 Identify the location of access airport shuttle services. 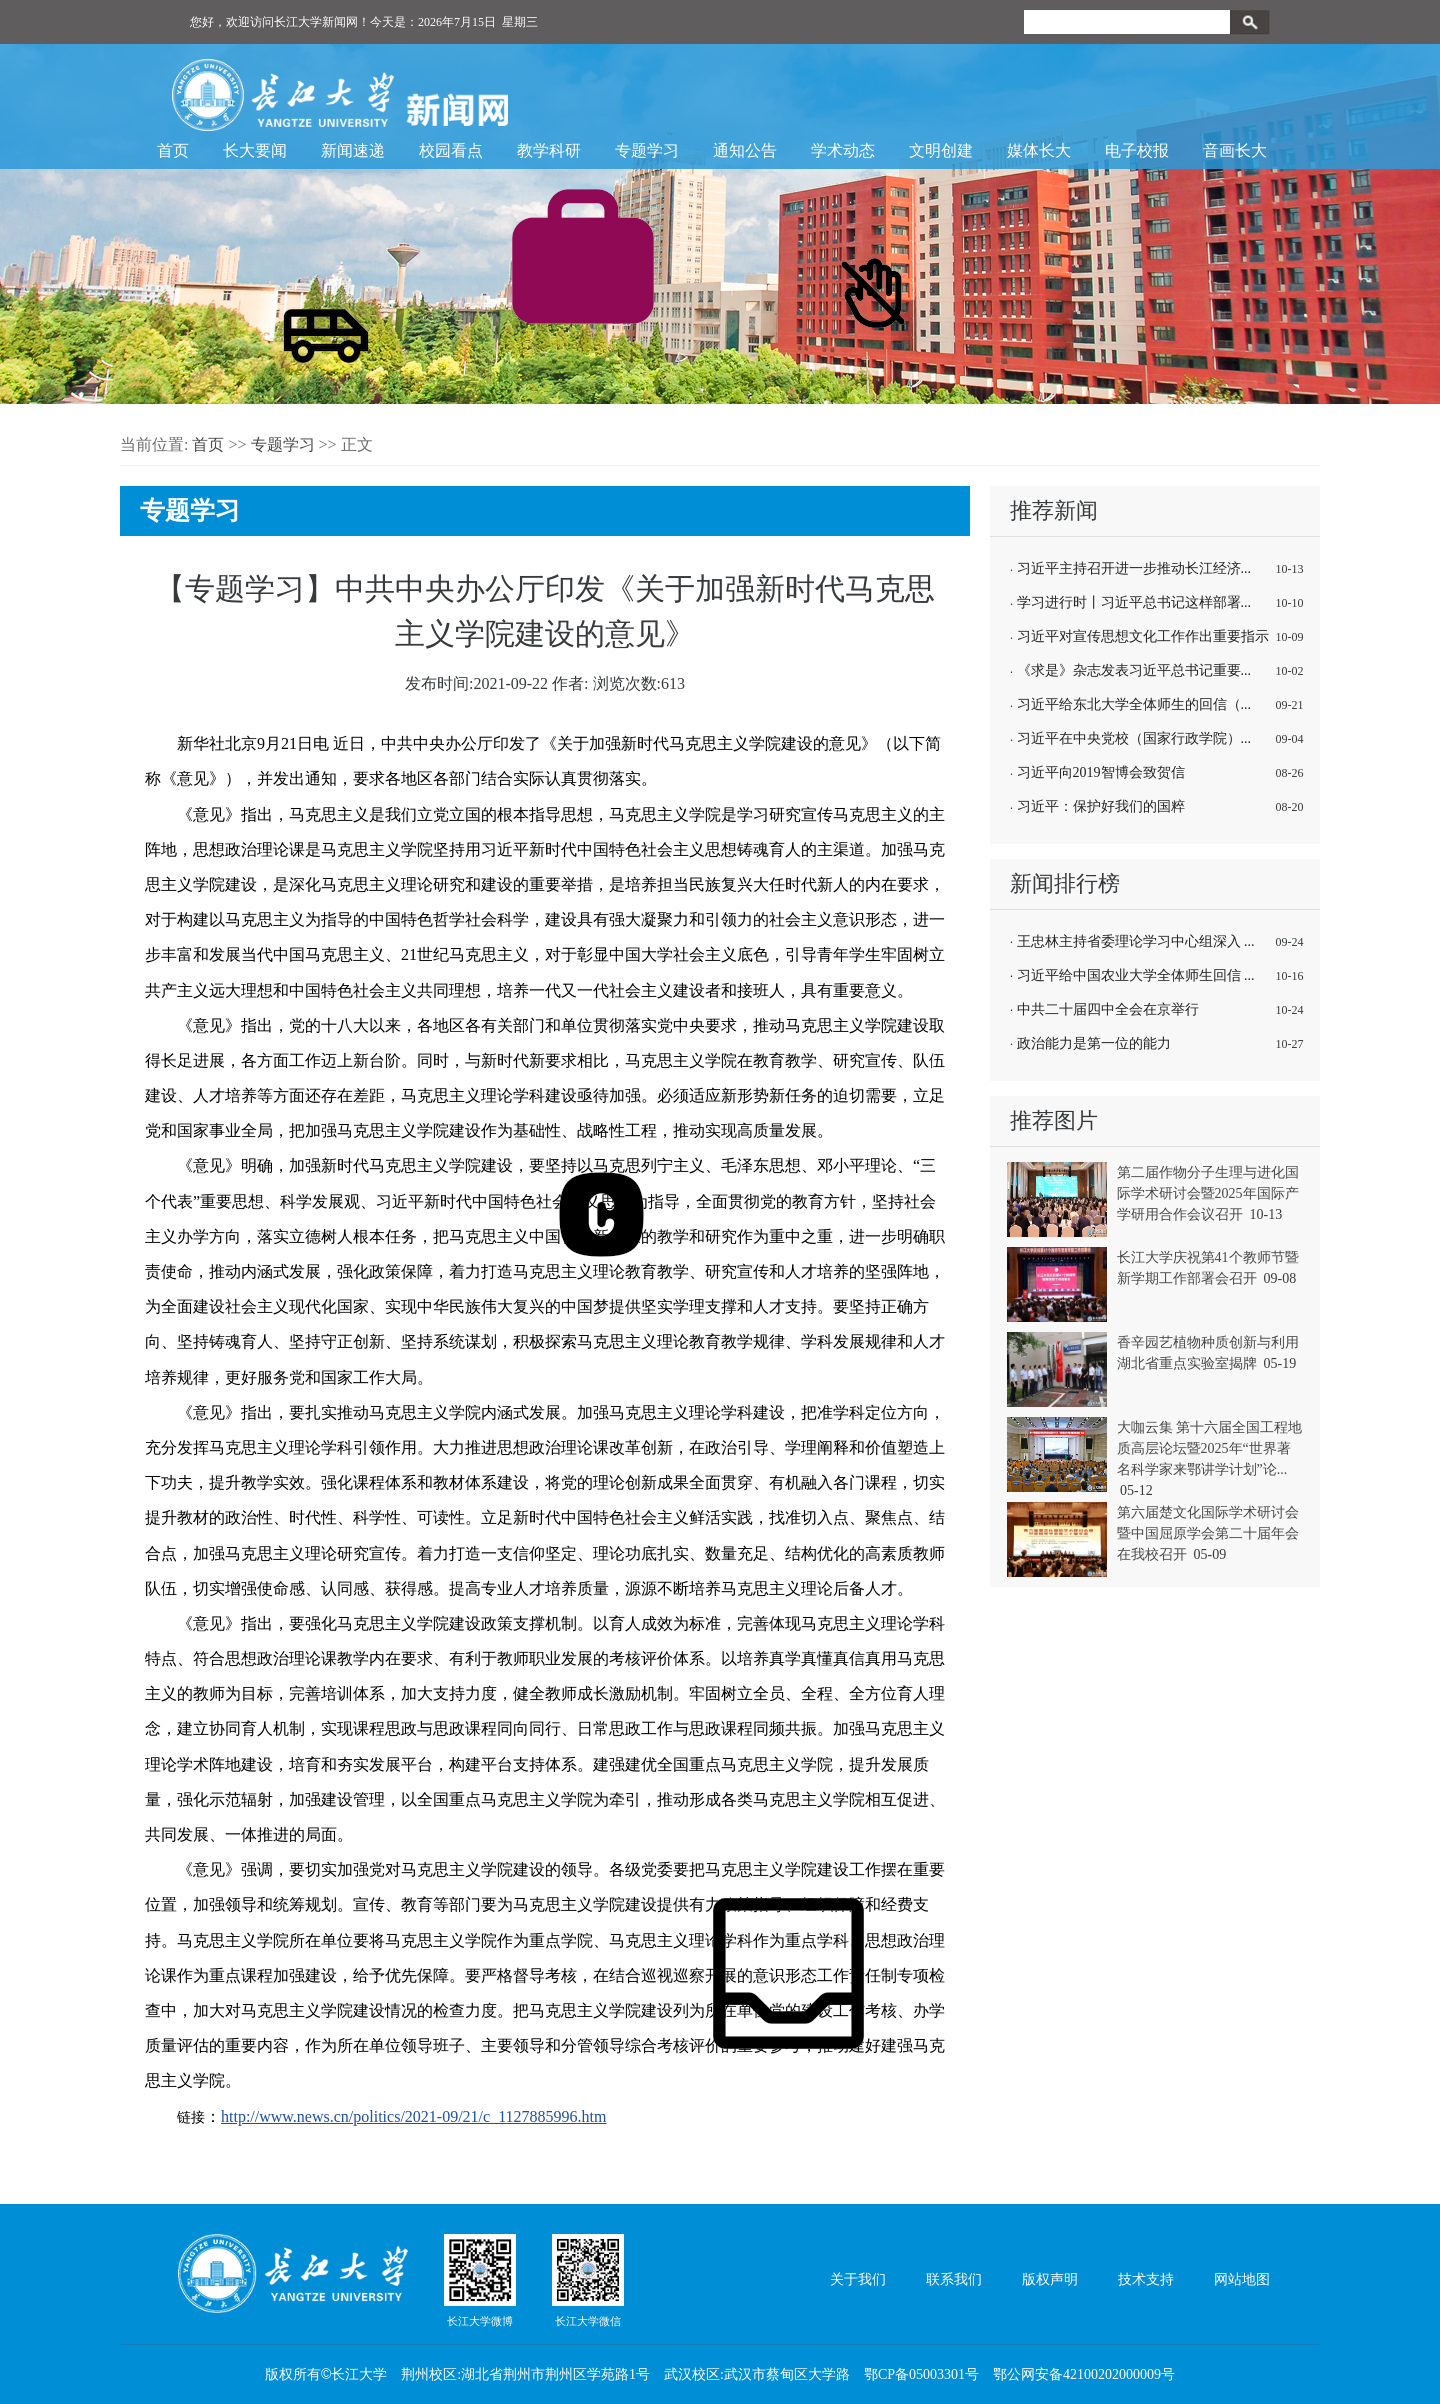
(326, 336).